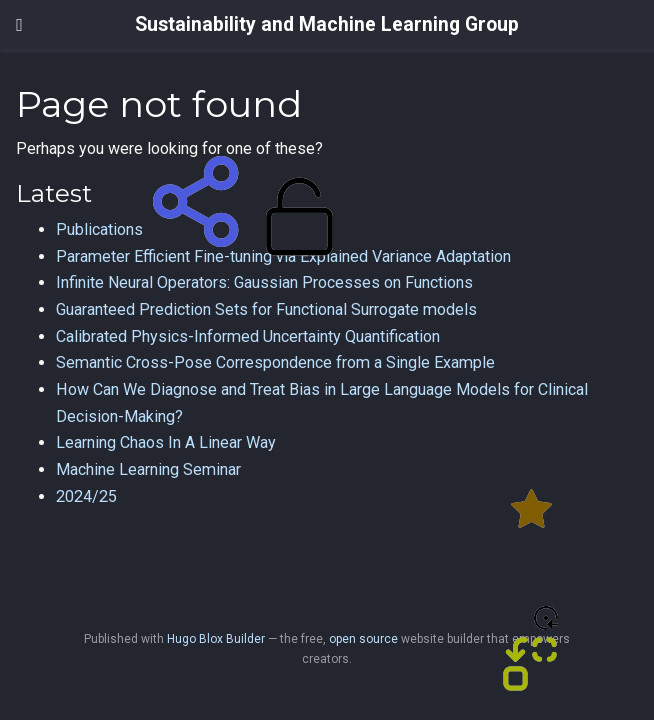 This screenshot has width=654, height=720. I want to click on share content to other apps or platforms, so click(198, 201).